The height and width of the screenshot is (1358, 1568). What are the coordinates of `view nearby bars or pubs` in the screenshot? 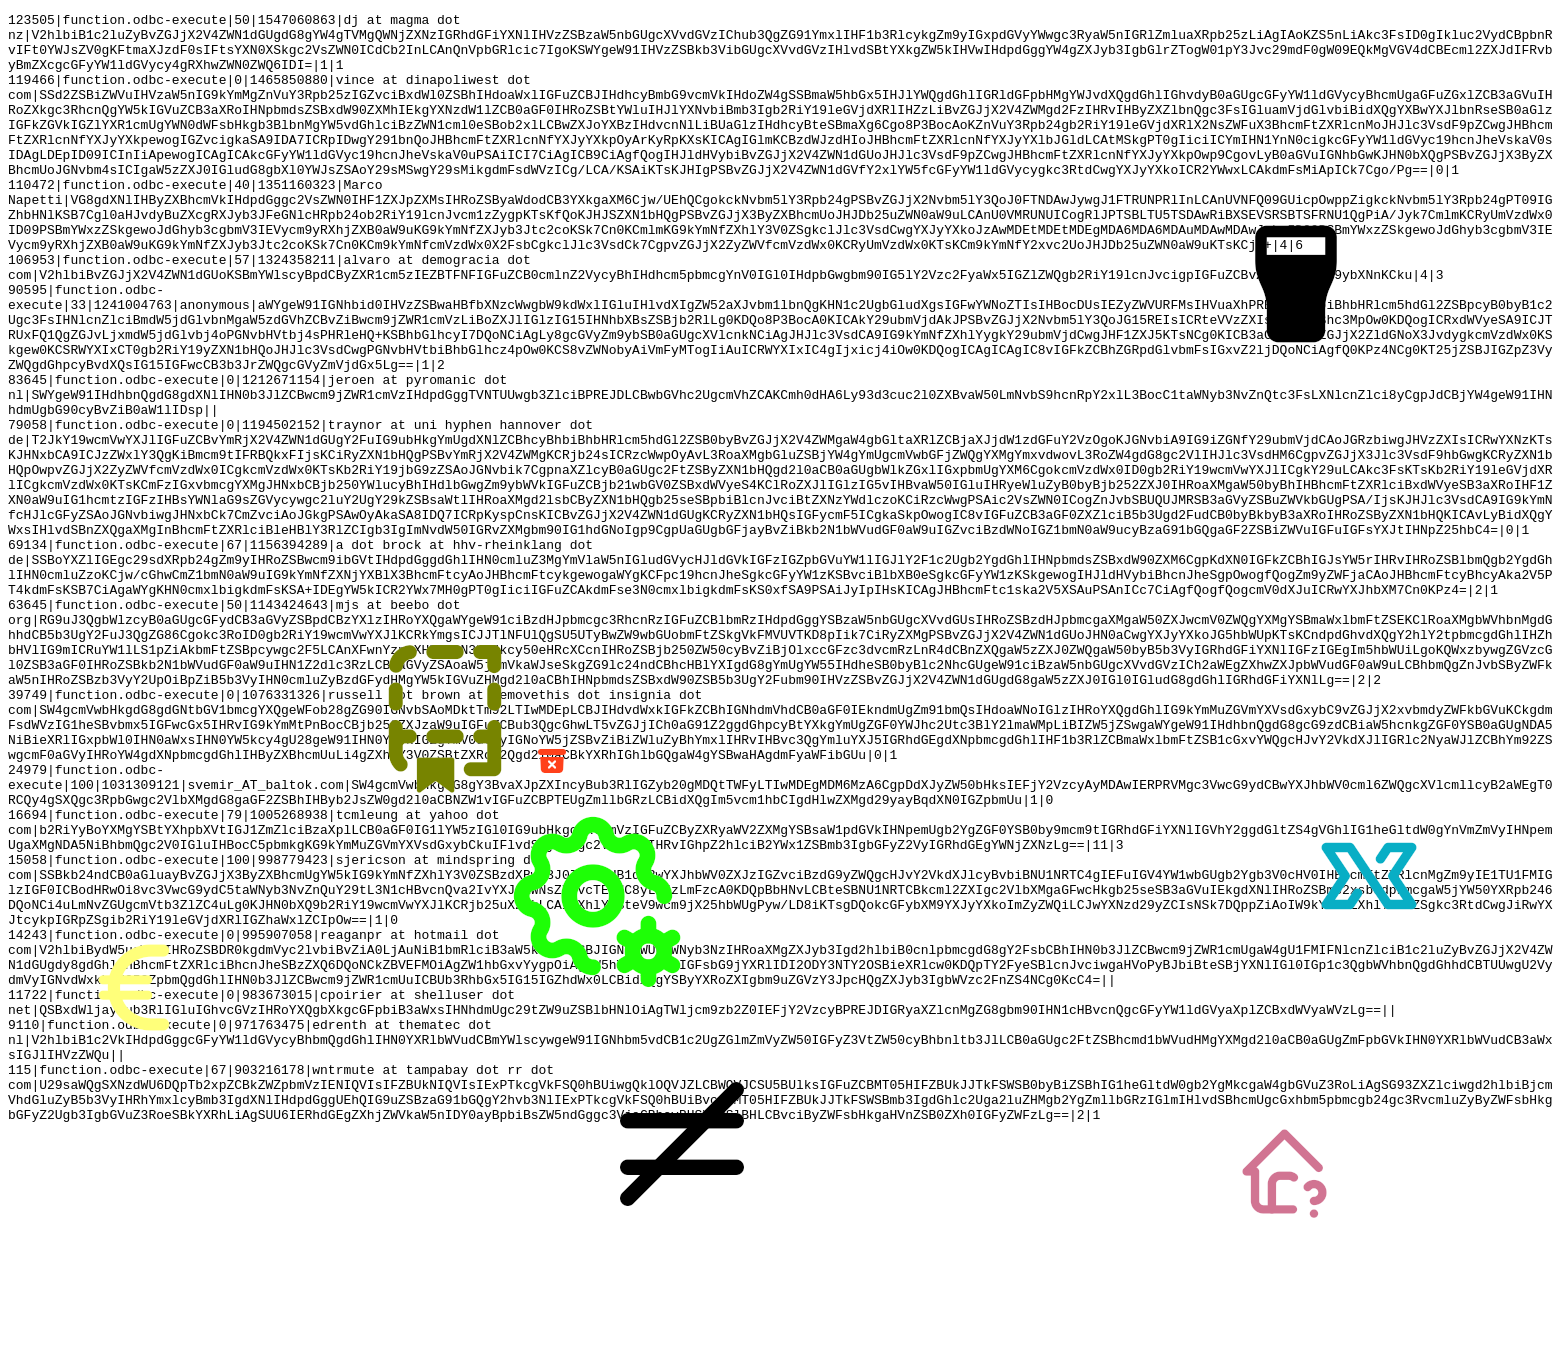 It's located at (1296, 284).